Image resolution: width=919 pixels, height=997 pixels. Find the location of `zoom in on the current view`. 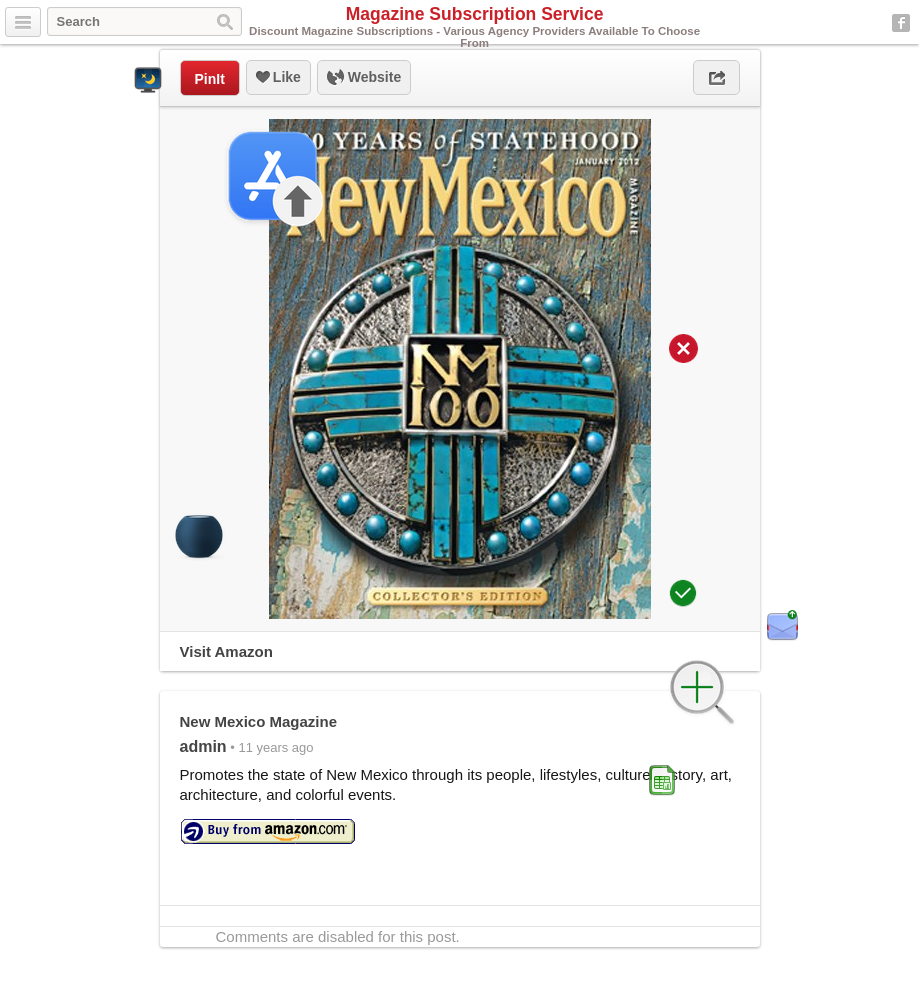

zoom in on the current view is located at coordinates (701, 691).